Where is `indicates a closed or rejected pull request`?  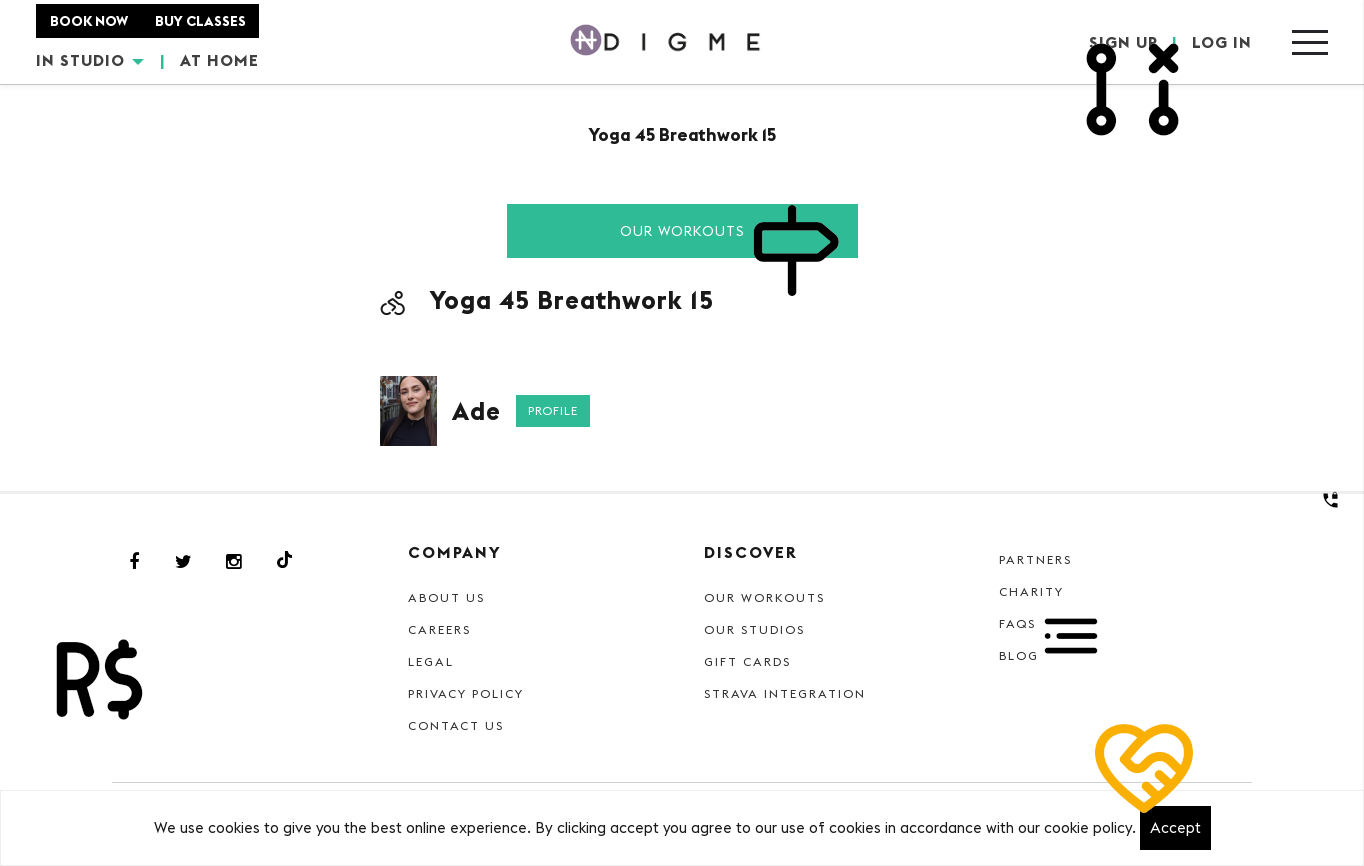
indicates a closed or rejected pull request is located at coordinates (1132, 89).